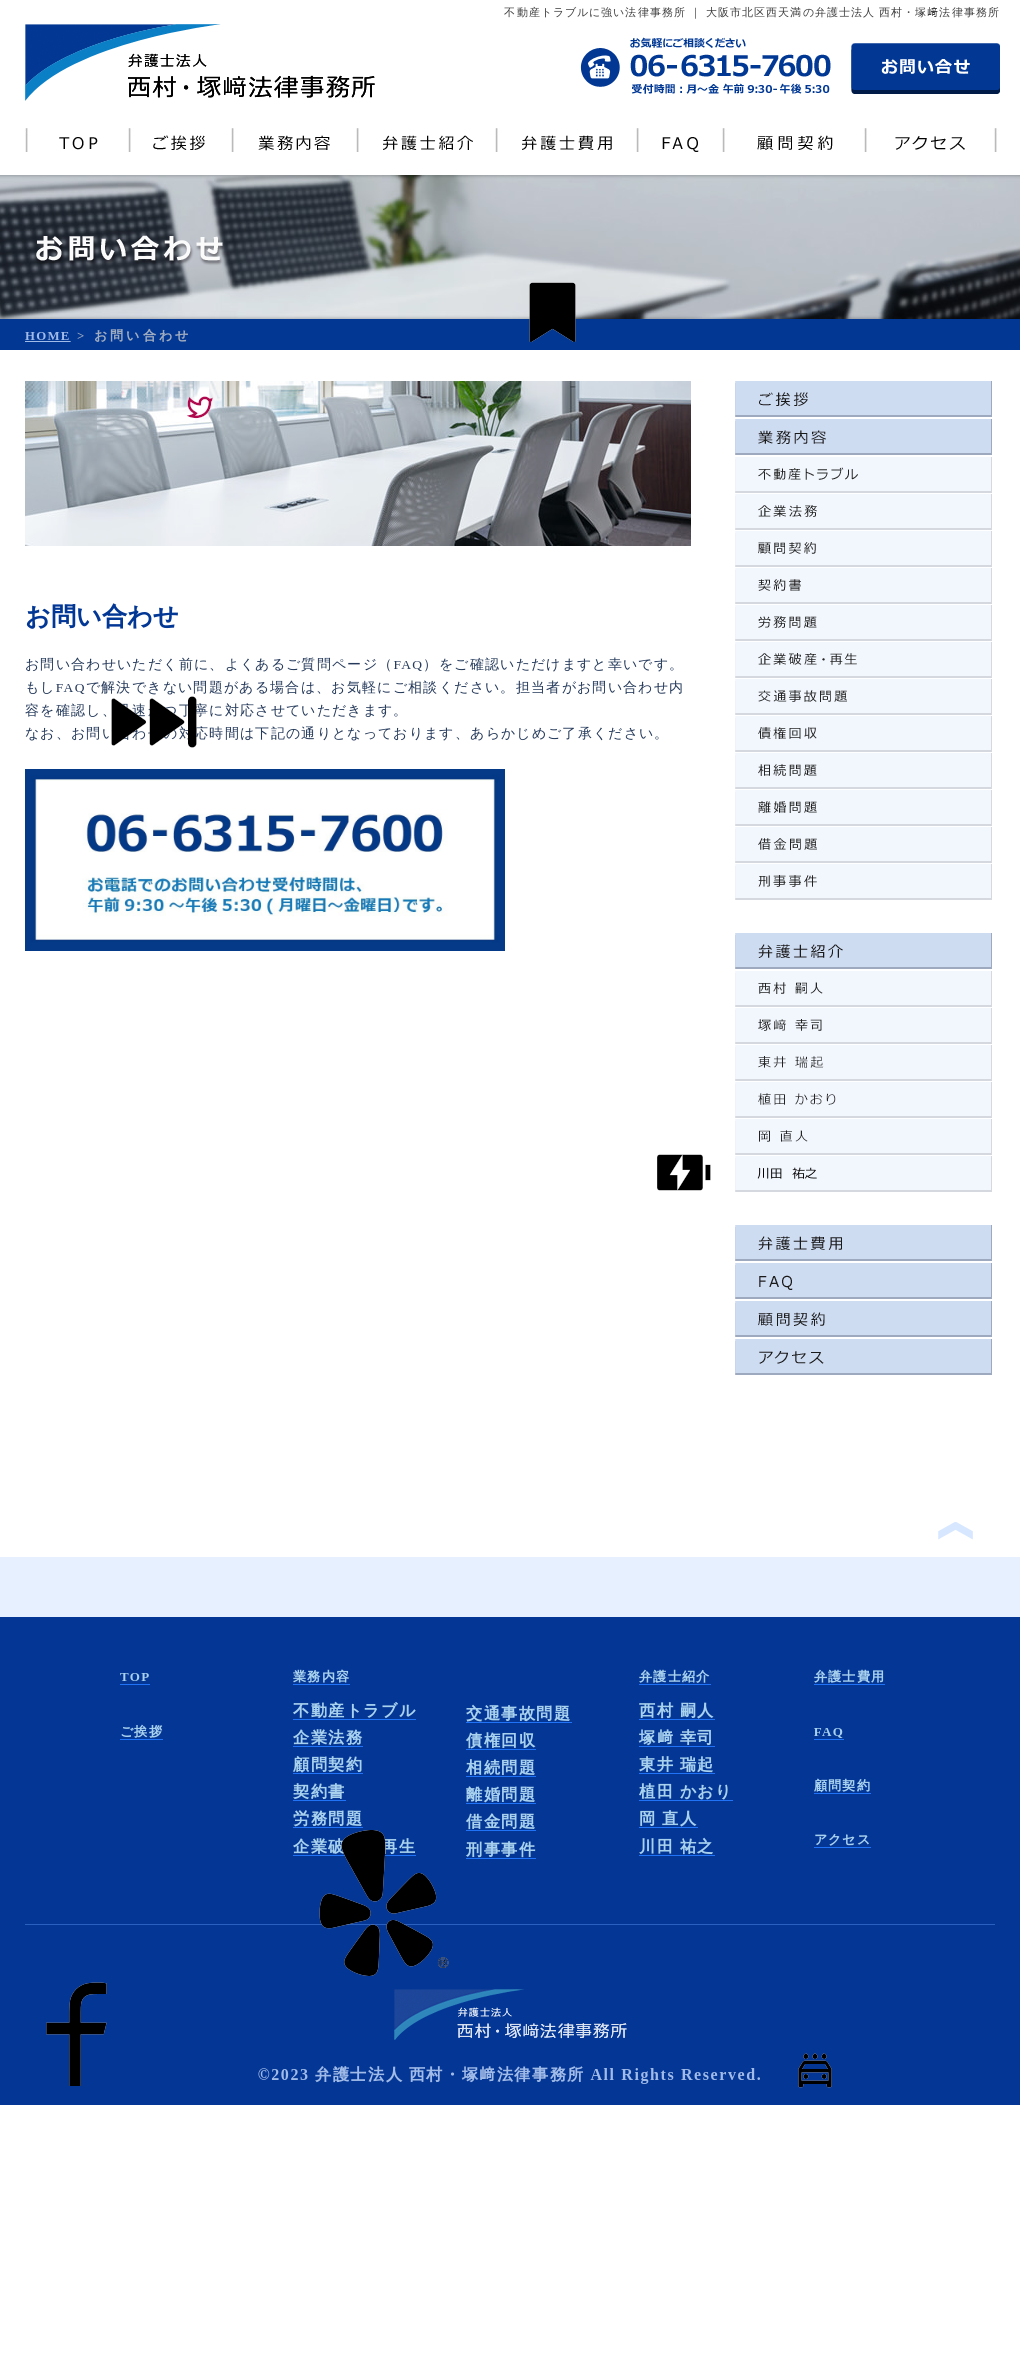 This screenshot has height=2380, width=1020. I want to click on open twitter, so click(200, 407).